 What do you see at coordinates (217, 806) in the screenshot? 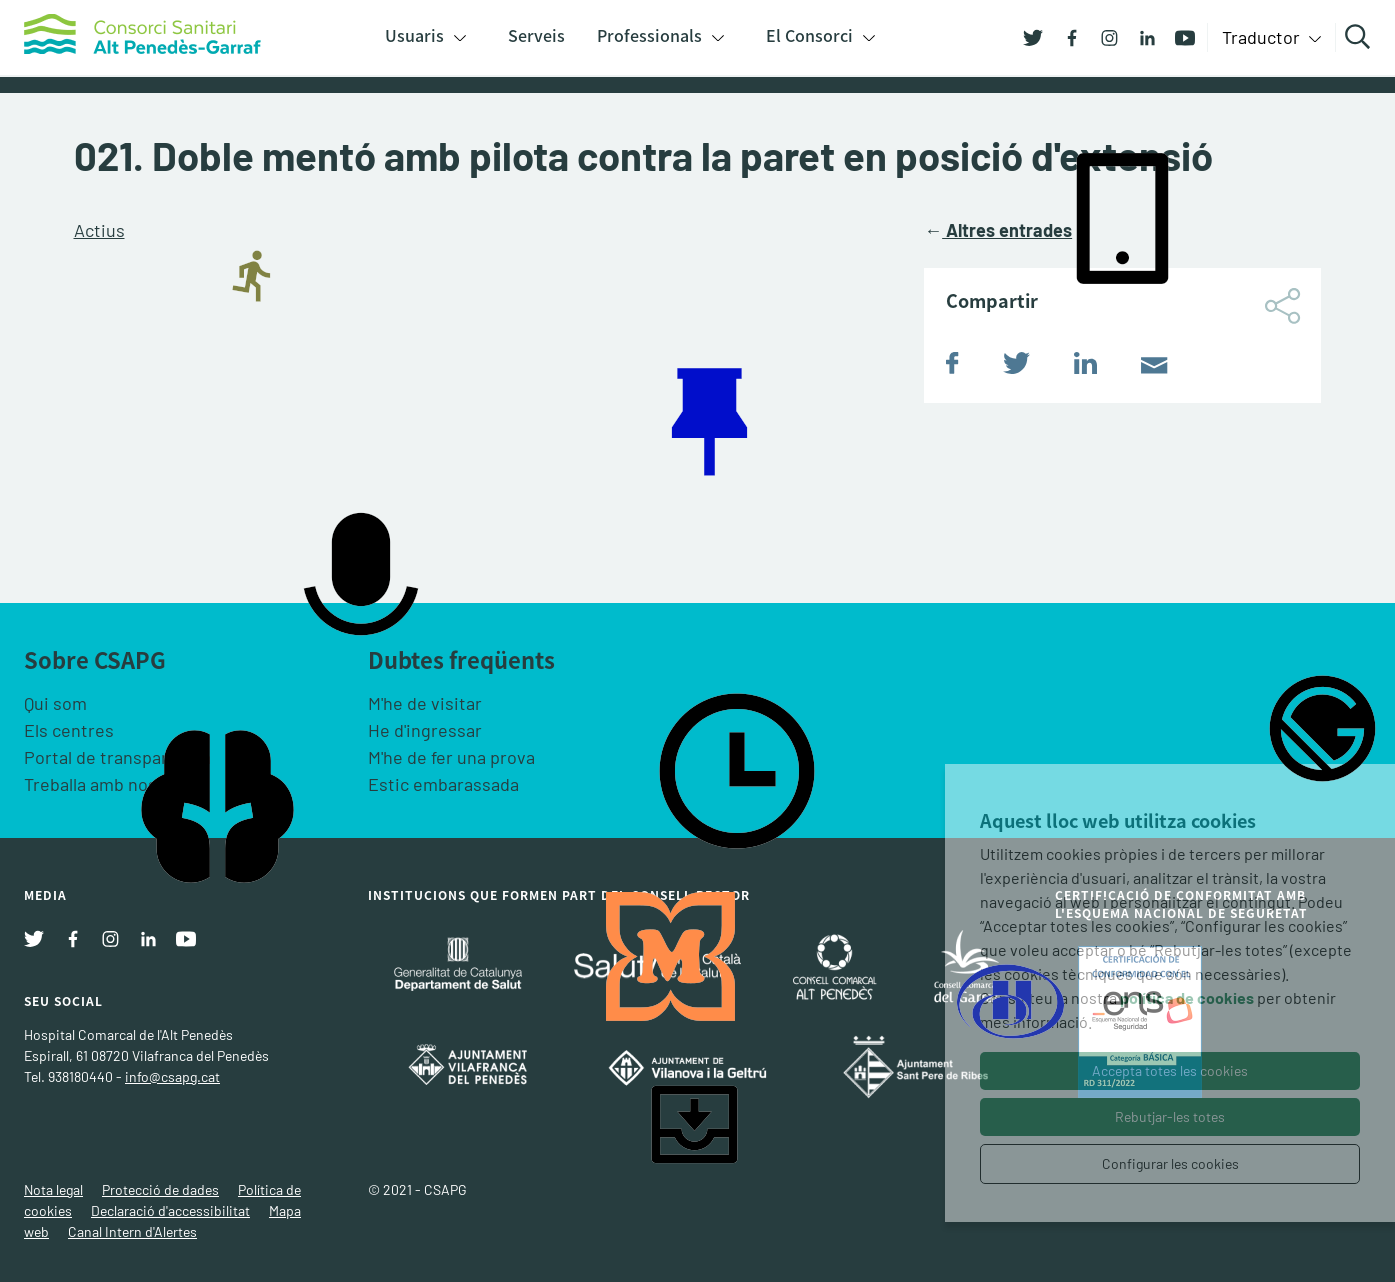
I see `access AI or smart features` at bounding box center [217, 806].